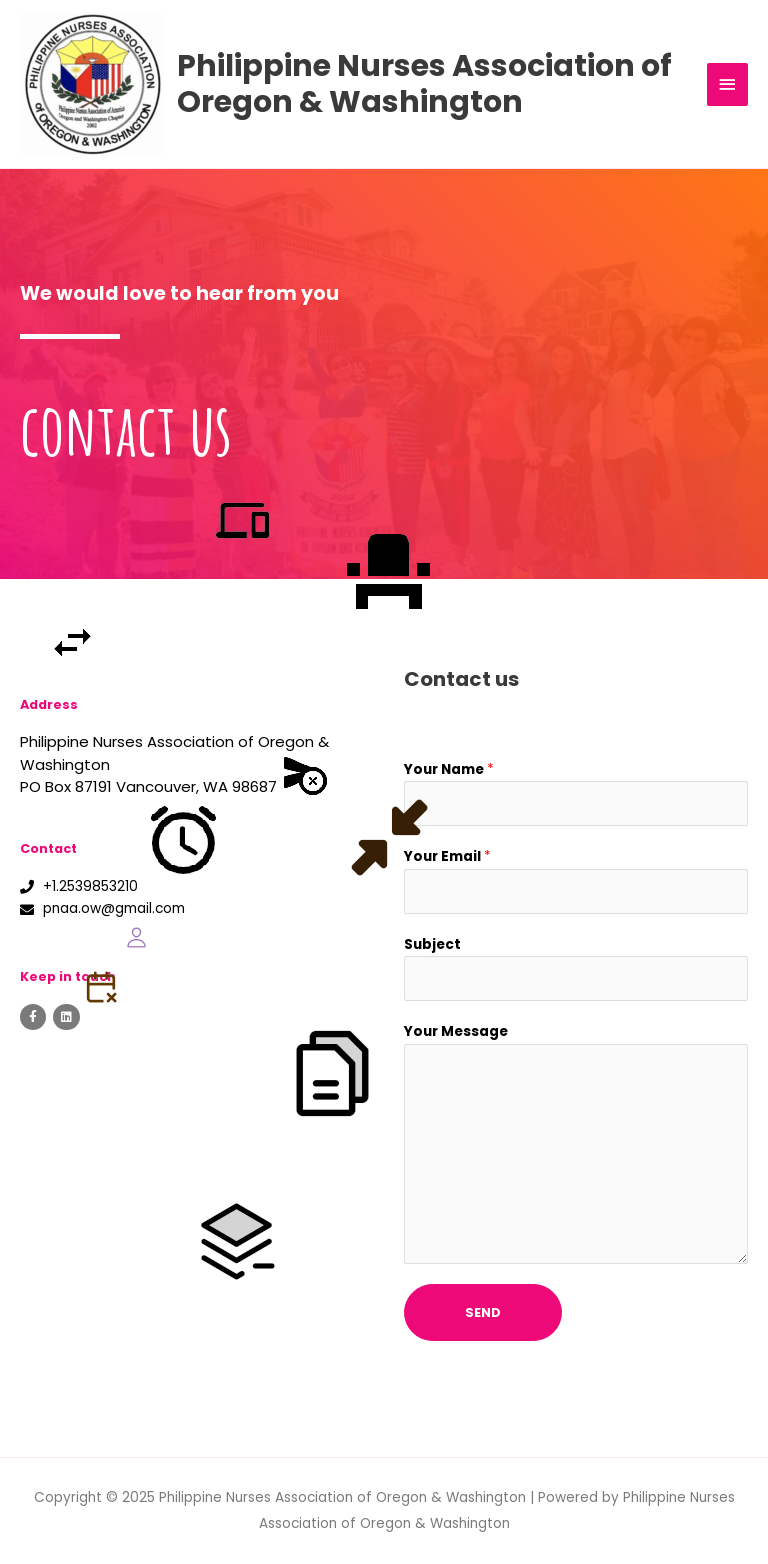  I want to click on access your alarms, so click(183, 839).